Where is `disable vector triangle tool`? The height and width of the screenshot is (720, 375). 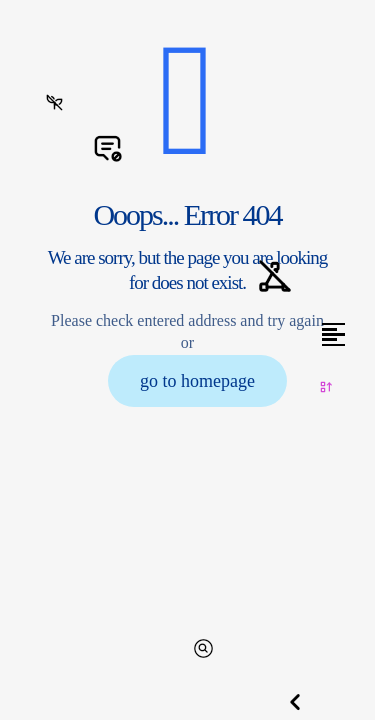 disable vector triangle tool is located at coordinates (275, 276).